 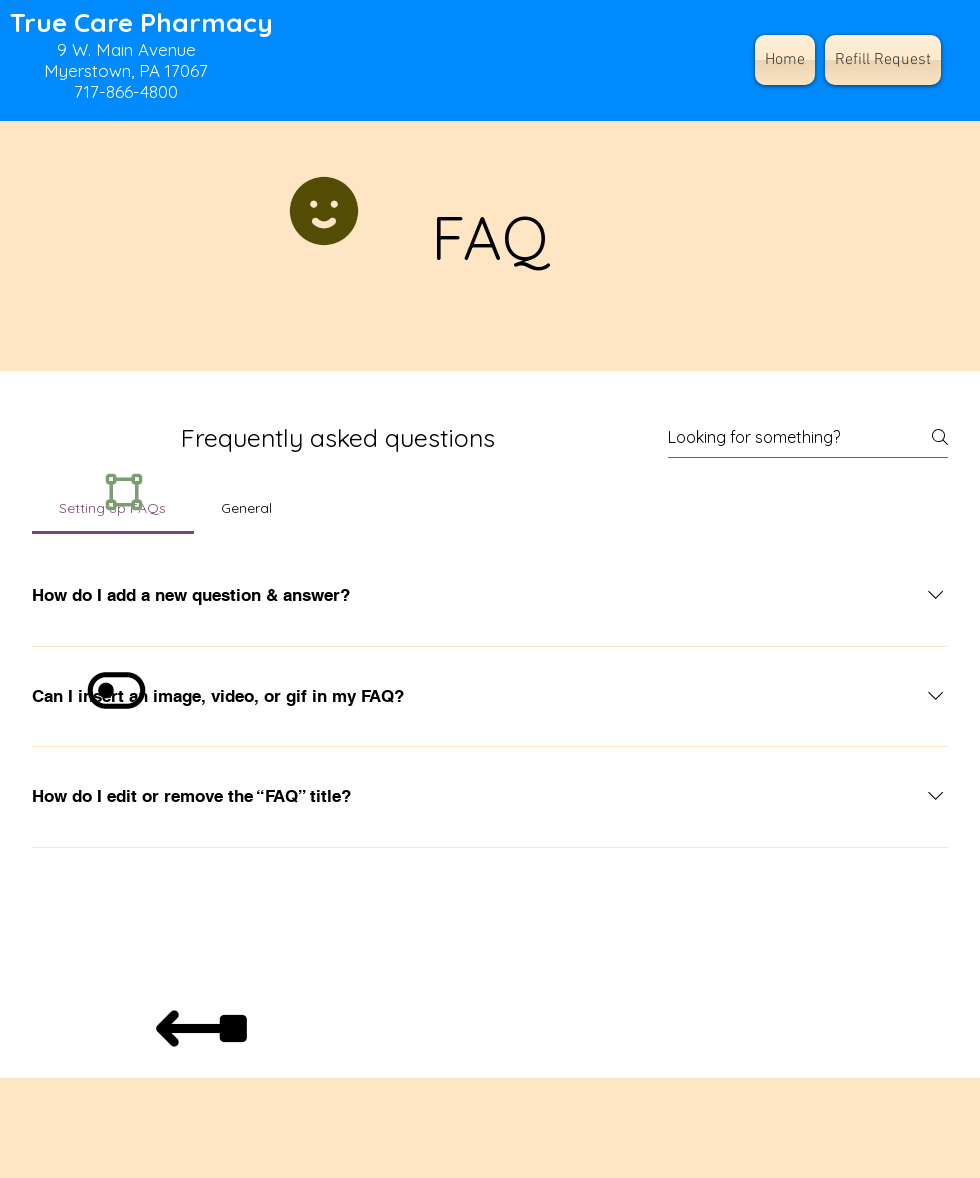 What do you see at coordinates (116, 690) in the screenshot?
I see `toggle switch in off position` at bounding box center [116, 690].